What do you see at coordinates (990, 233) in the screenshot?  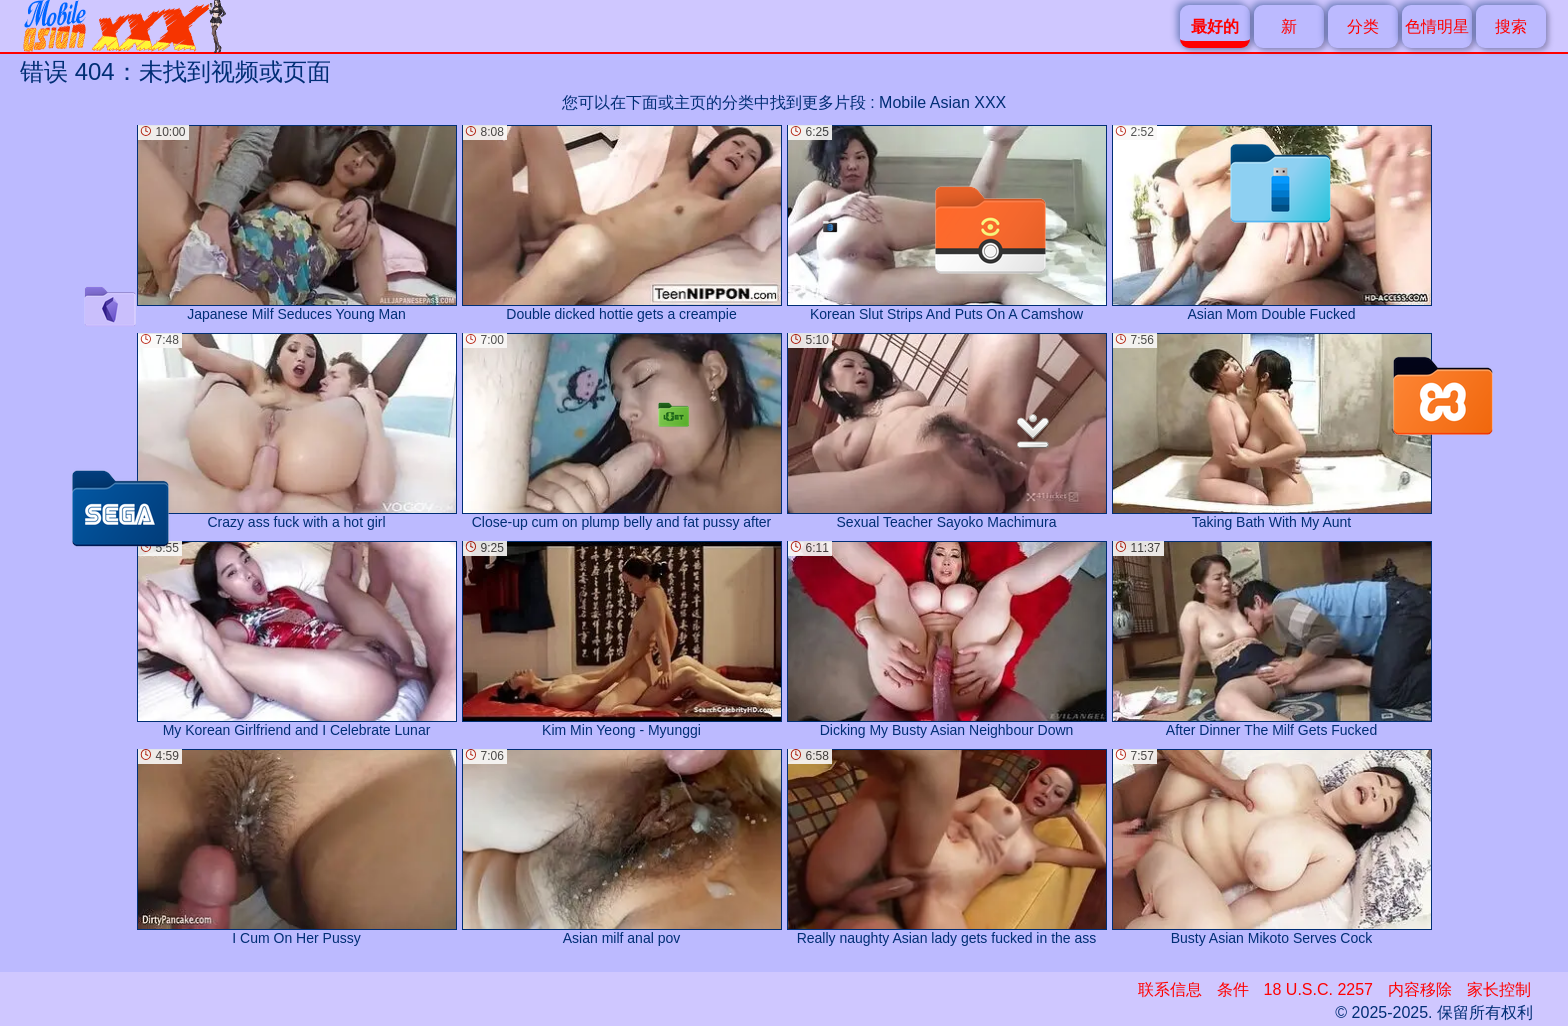 I see `folder containing pokémon-related files or games` at bounding box center [990, 233].